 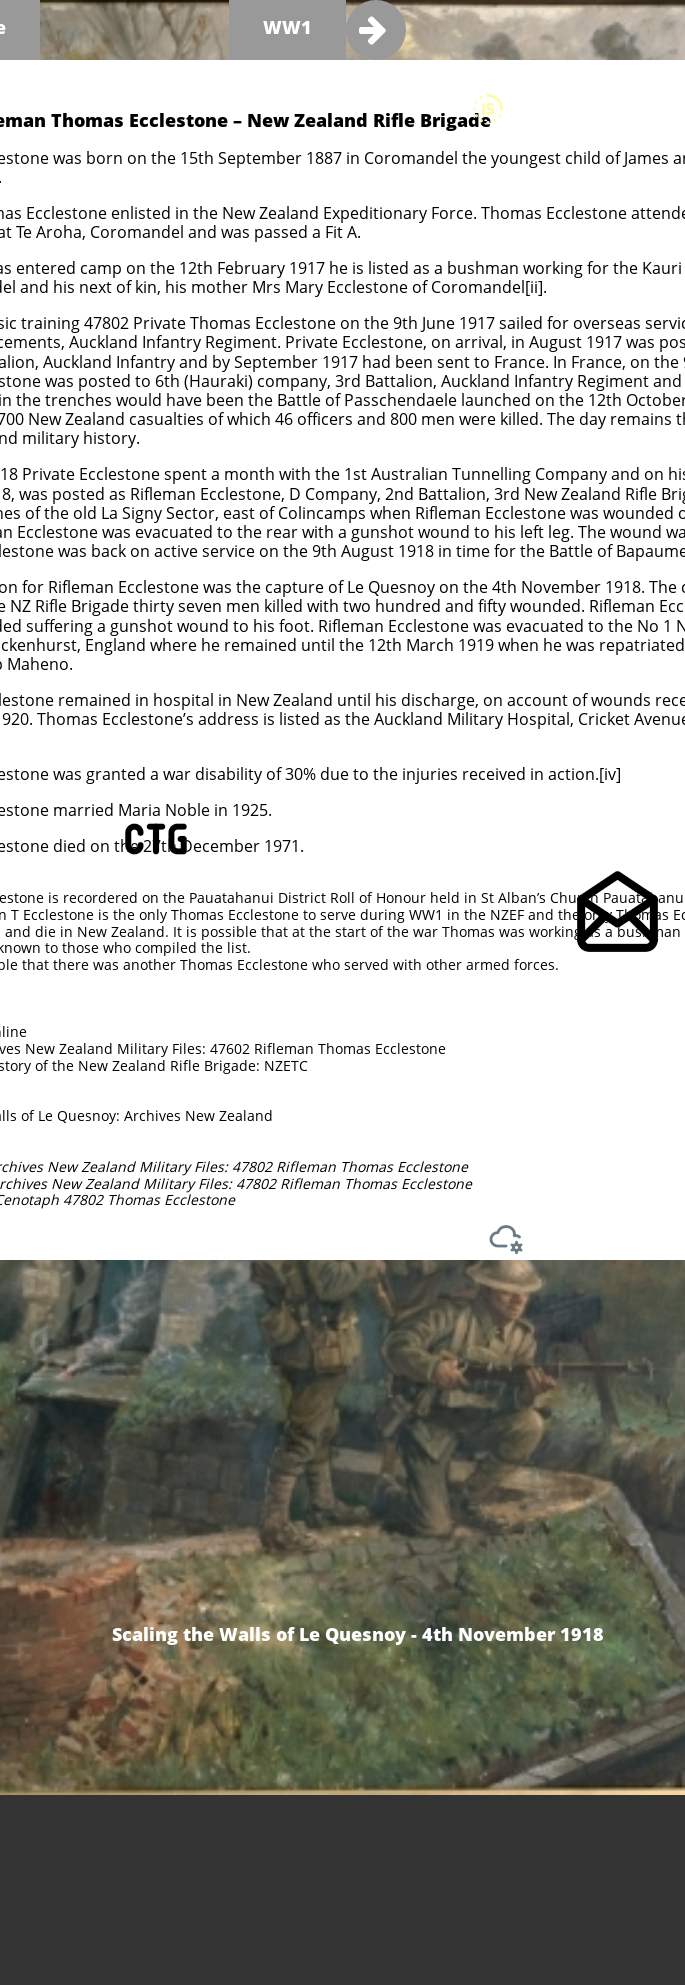 What do you see at coordinates (488, 109) in the screenshot?
I see `set a 15-minute timer` at bounding box center [488, 109].